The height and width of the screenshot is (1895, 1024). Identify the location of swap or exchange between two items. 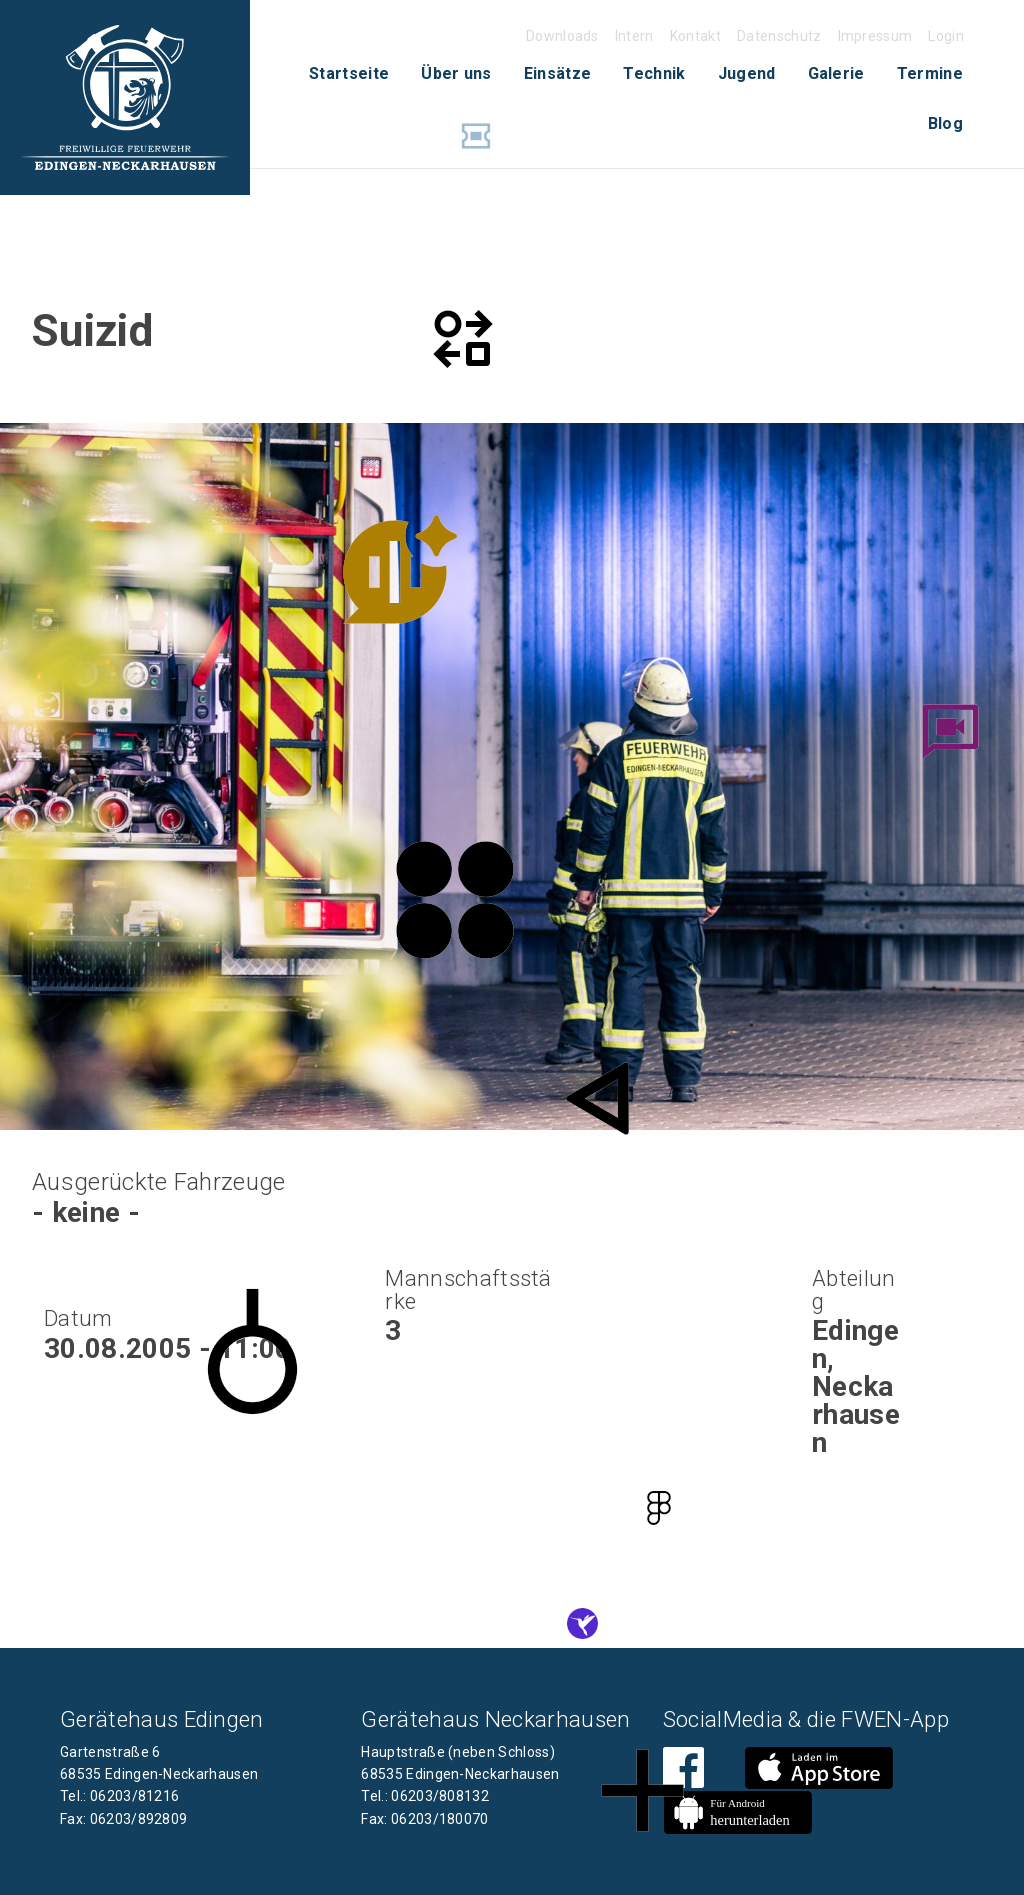
(463, 339).